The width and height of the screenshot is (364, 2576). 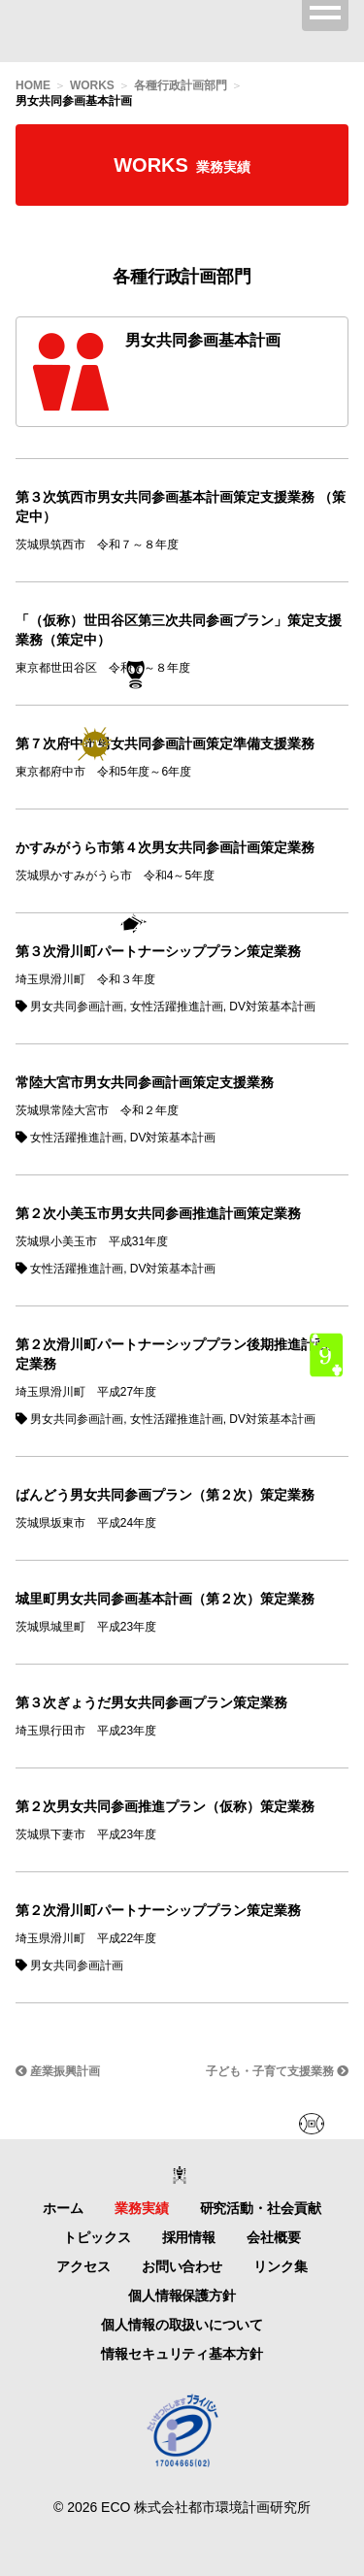 I want to click on indicates hazardous environment or toxic zone, so click(x=136, y=675).